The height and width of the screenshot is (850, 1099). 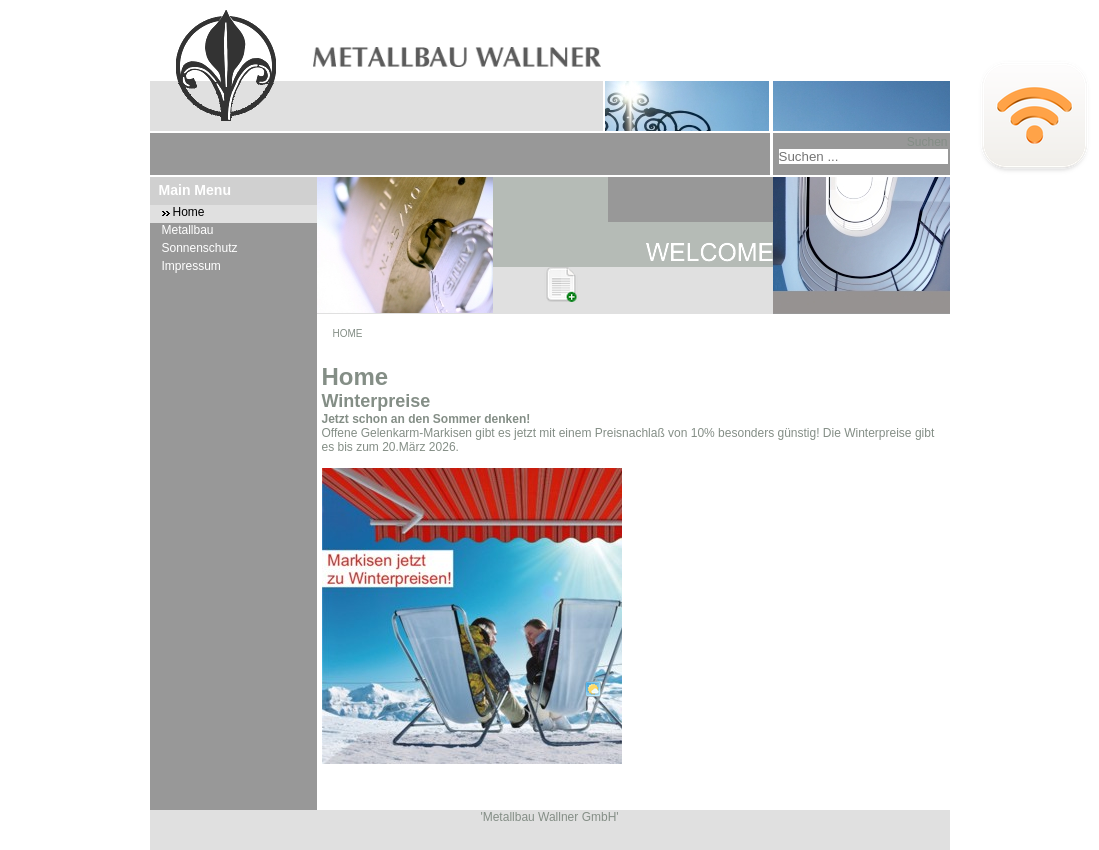 I want to click on create a new text document, so click(x=561, y=284).